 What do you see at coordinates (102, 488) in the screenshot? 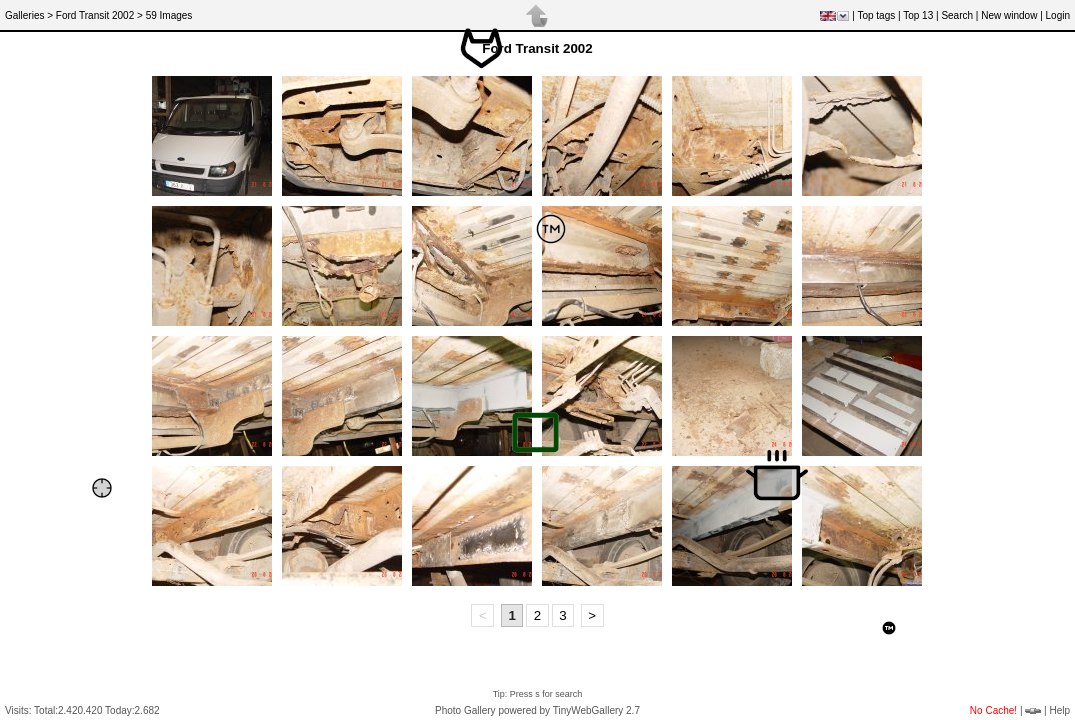
I see `center map on current location` at bounding box center [102, 488].